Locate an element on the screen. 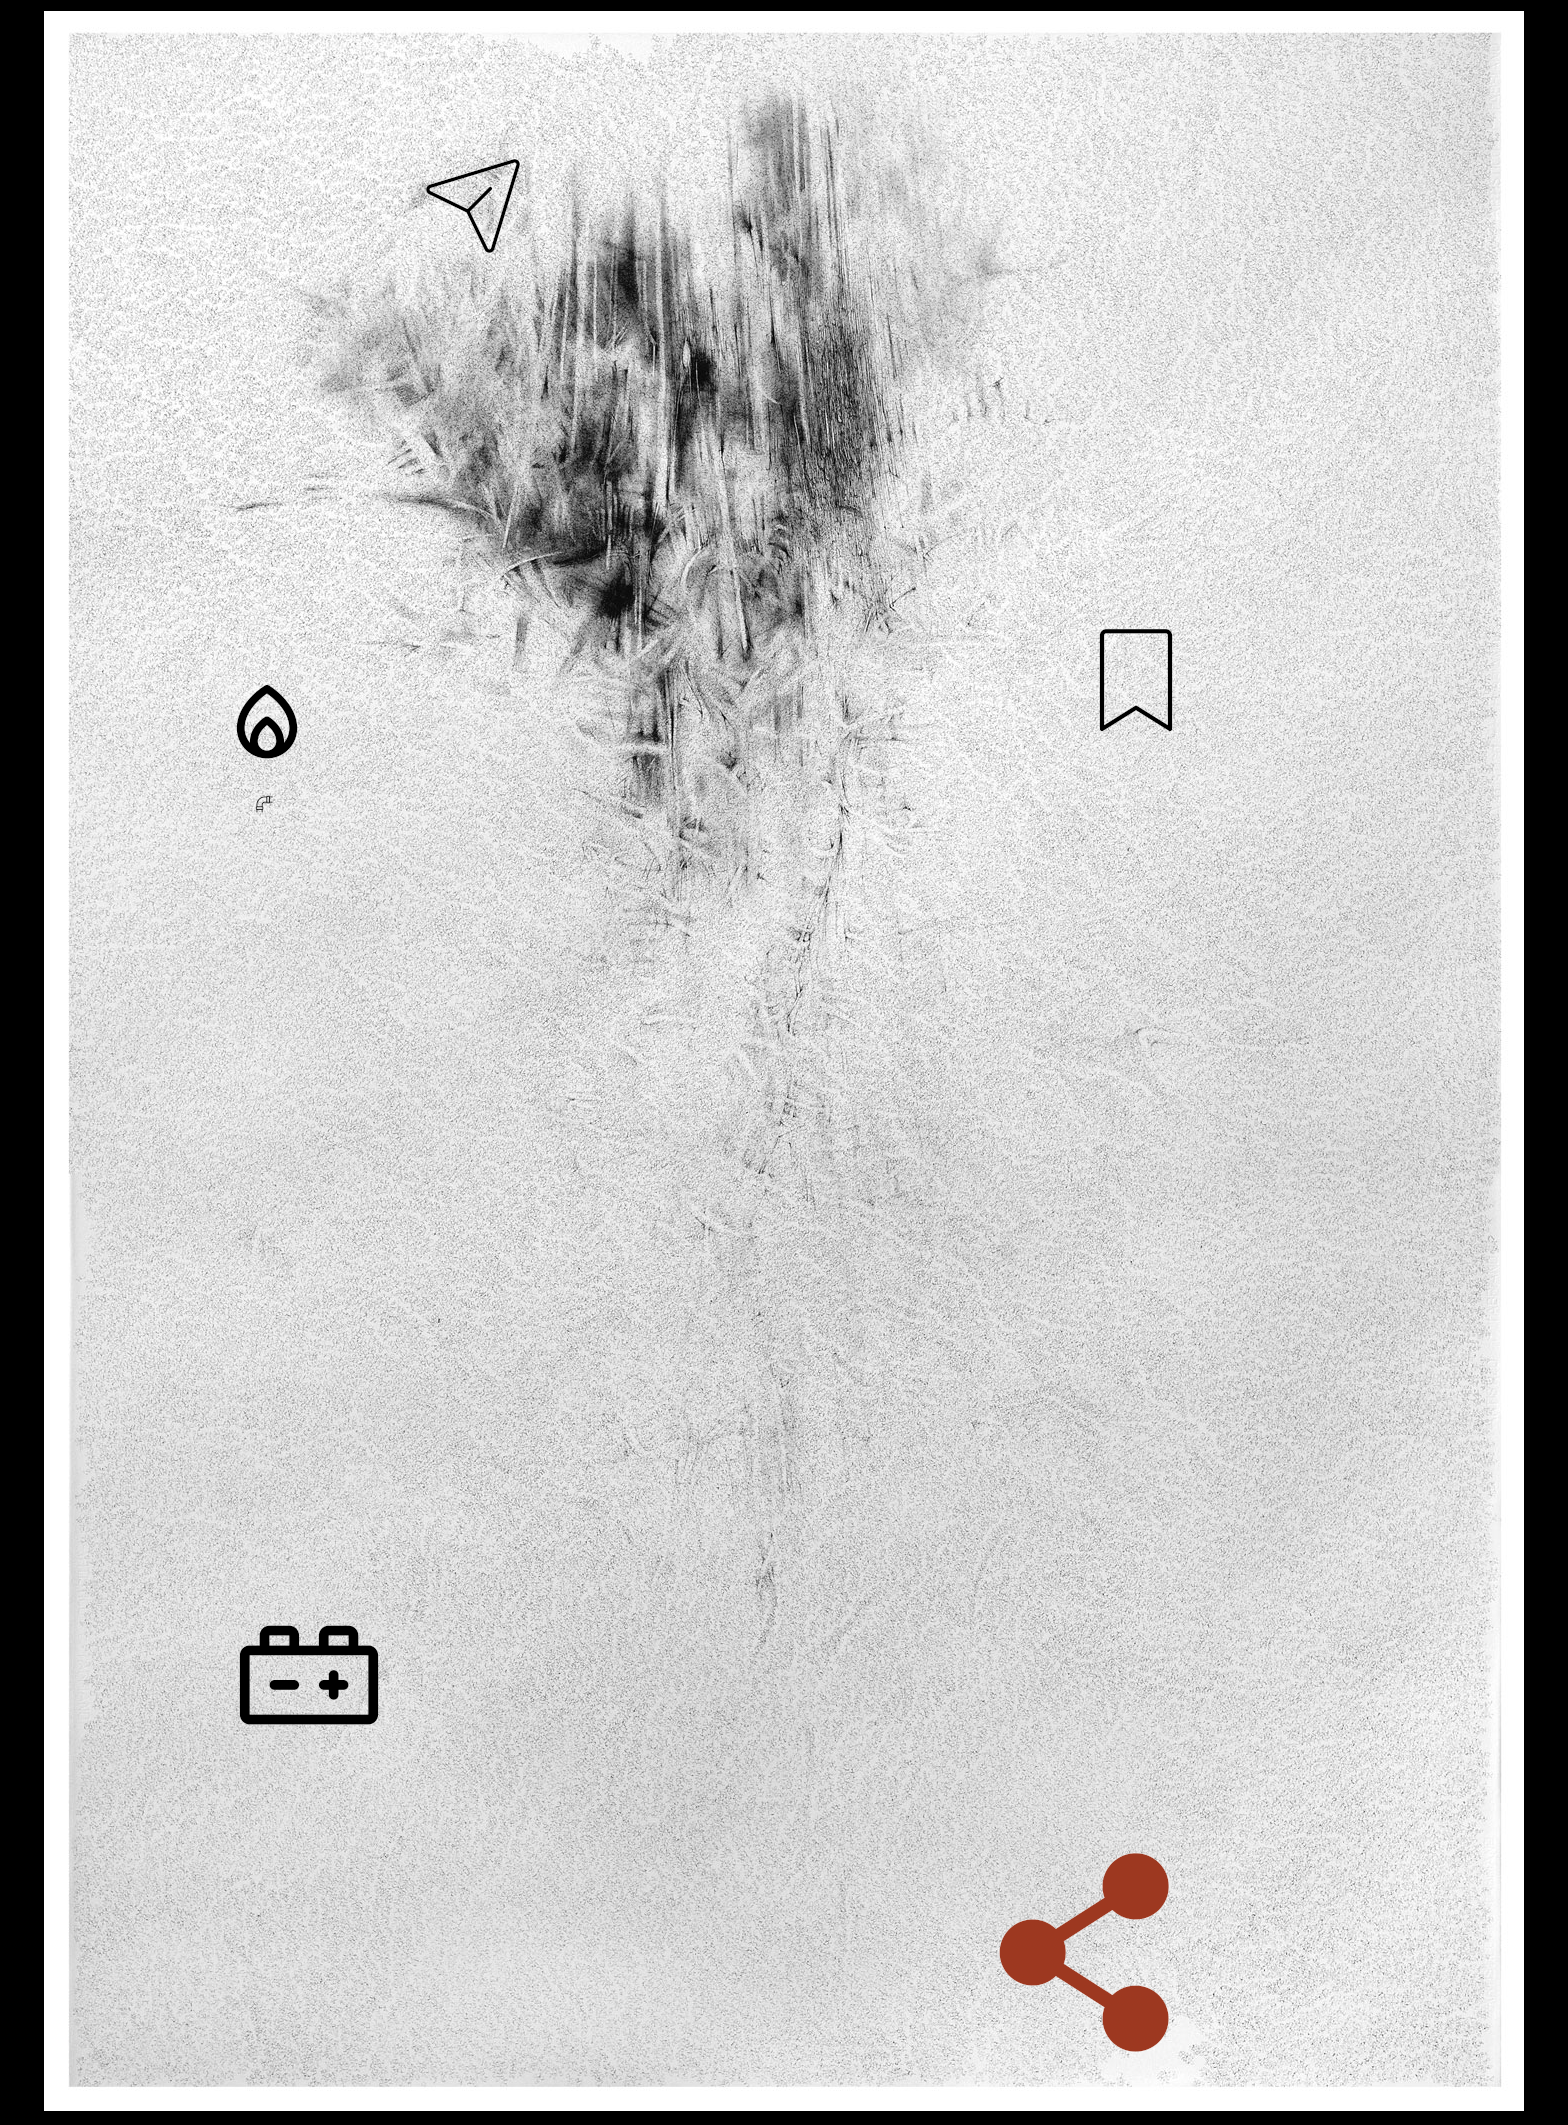  send a message is located at coordinates (476, 202).